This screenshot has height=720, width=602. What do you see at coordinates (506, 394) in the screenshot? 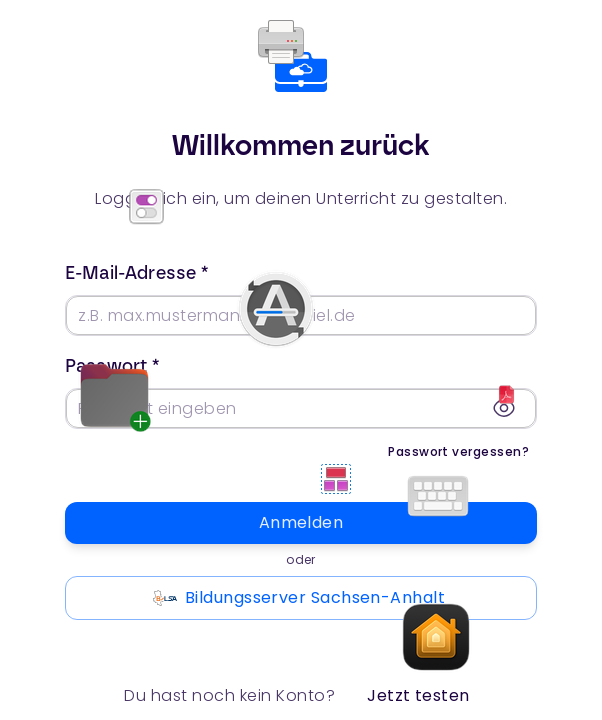
I see `a compressed pdf document file` at bounding box center [506, 394].